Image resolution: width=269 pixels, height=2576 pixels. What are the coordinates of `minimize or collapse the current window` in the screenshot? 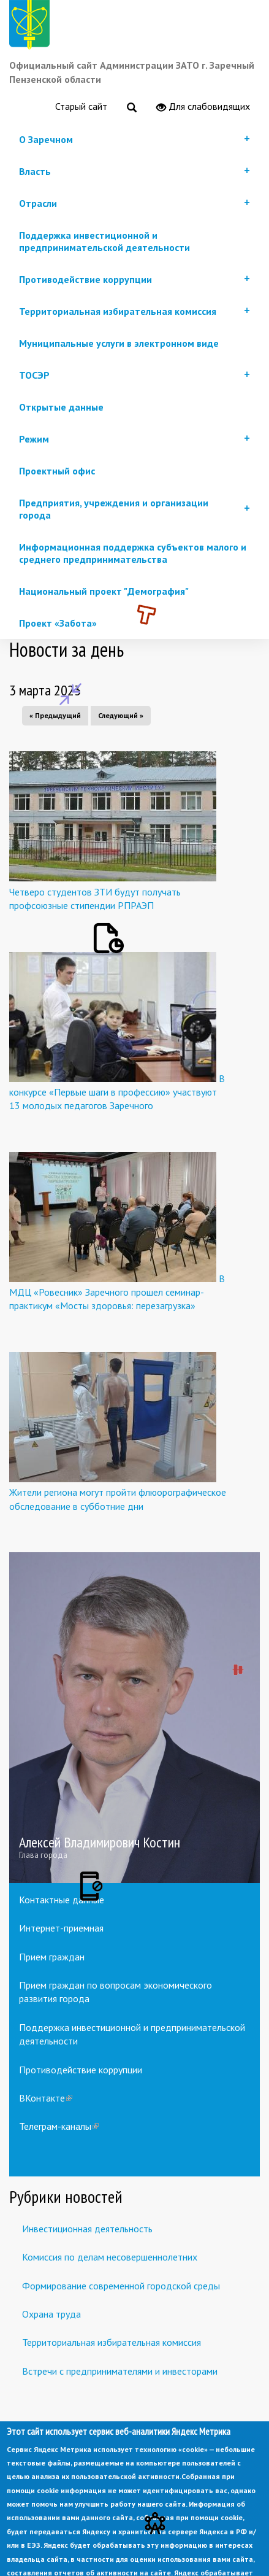 It's located at (70, 694).